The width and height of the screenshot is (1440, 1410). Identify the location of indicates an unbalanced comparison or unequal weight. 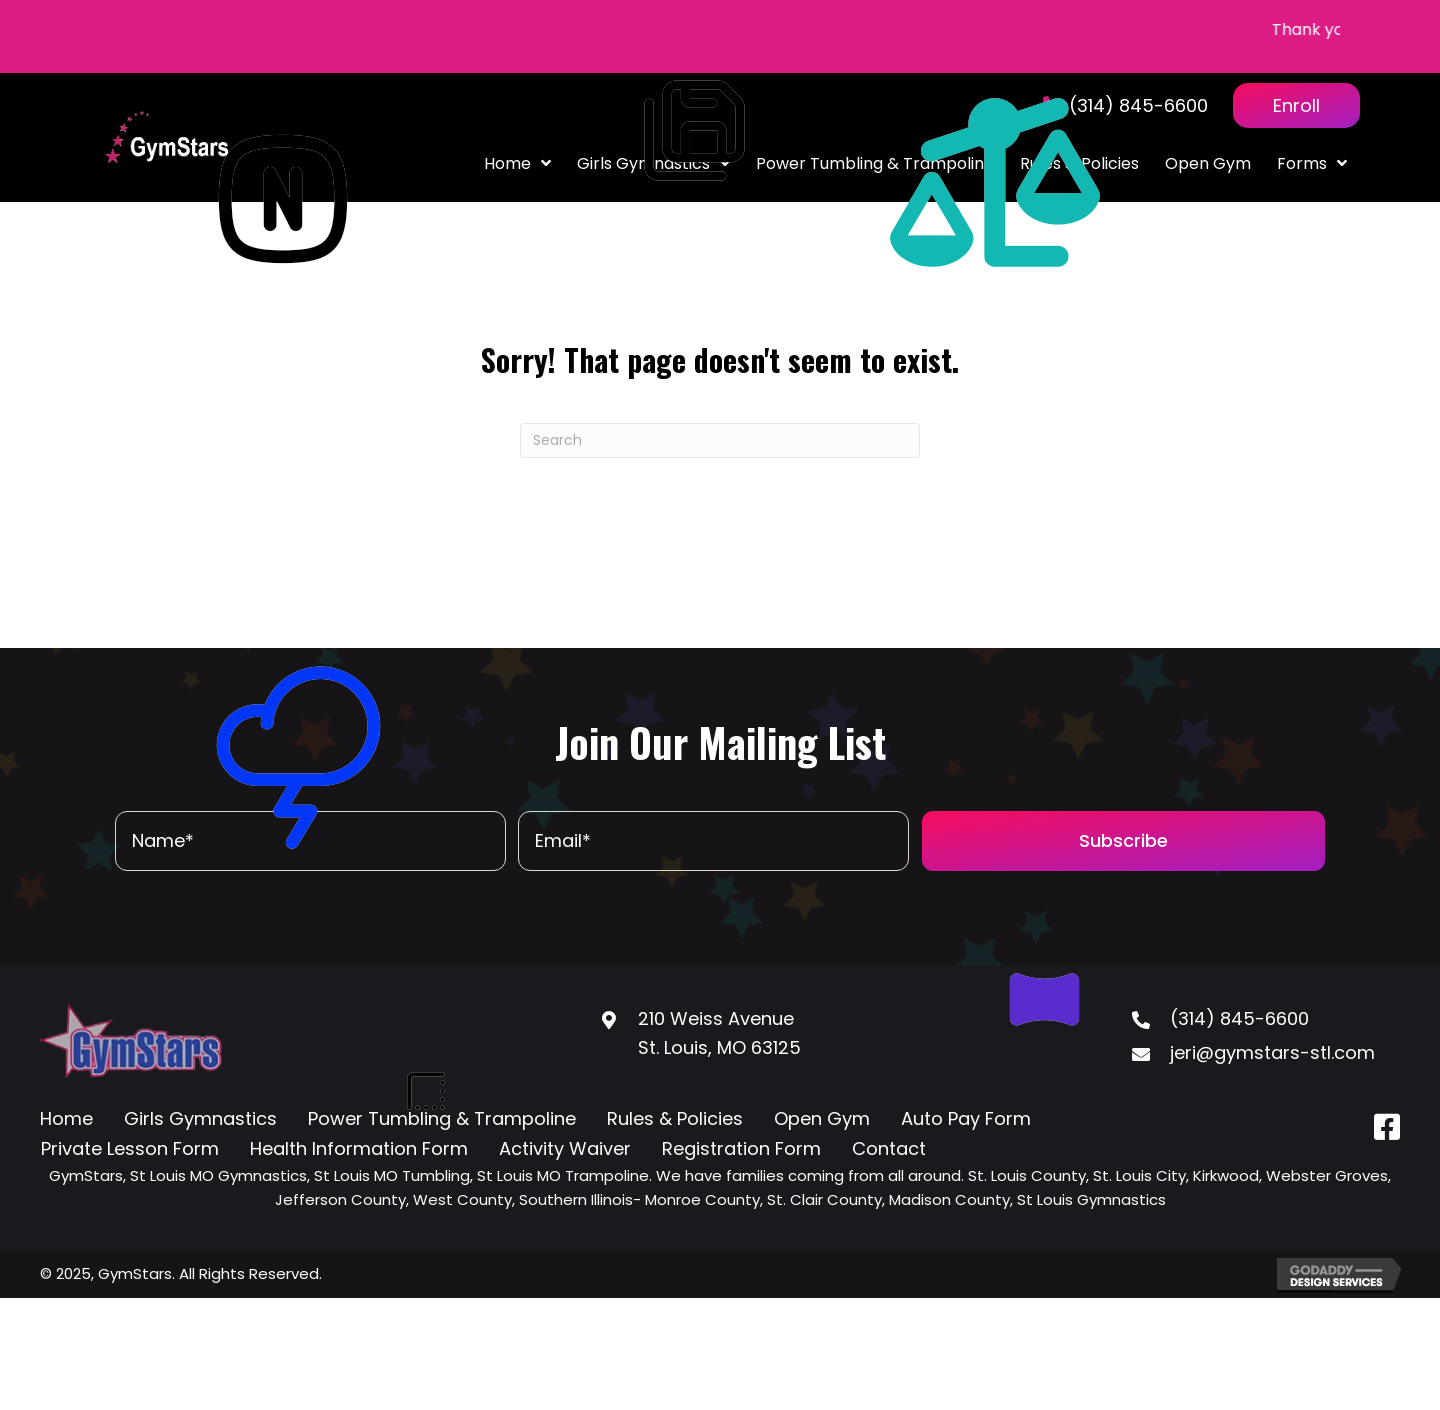
(995, 182).